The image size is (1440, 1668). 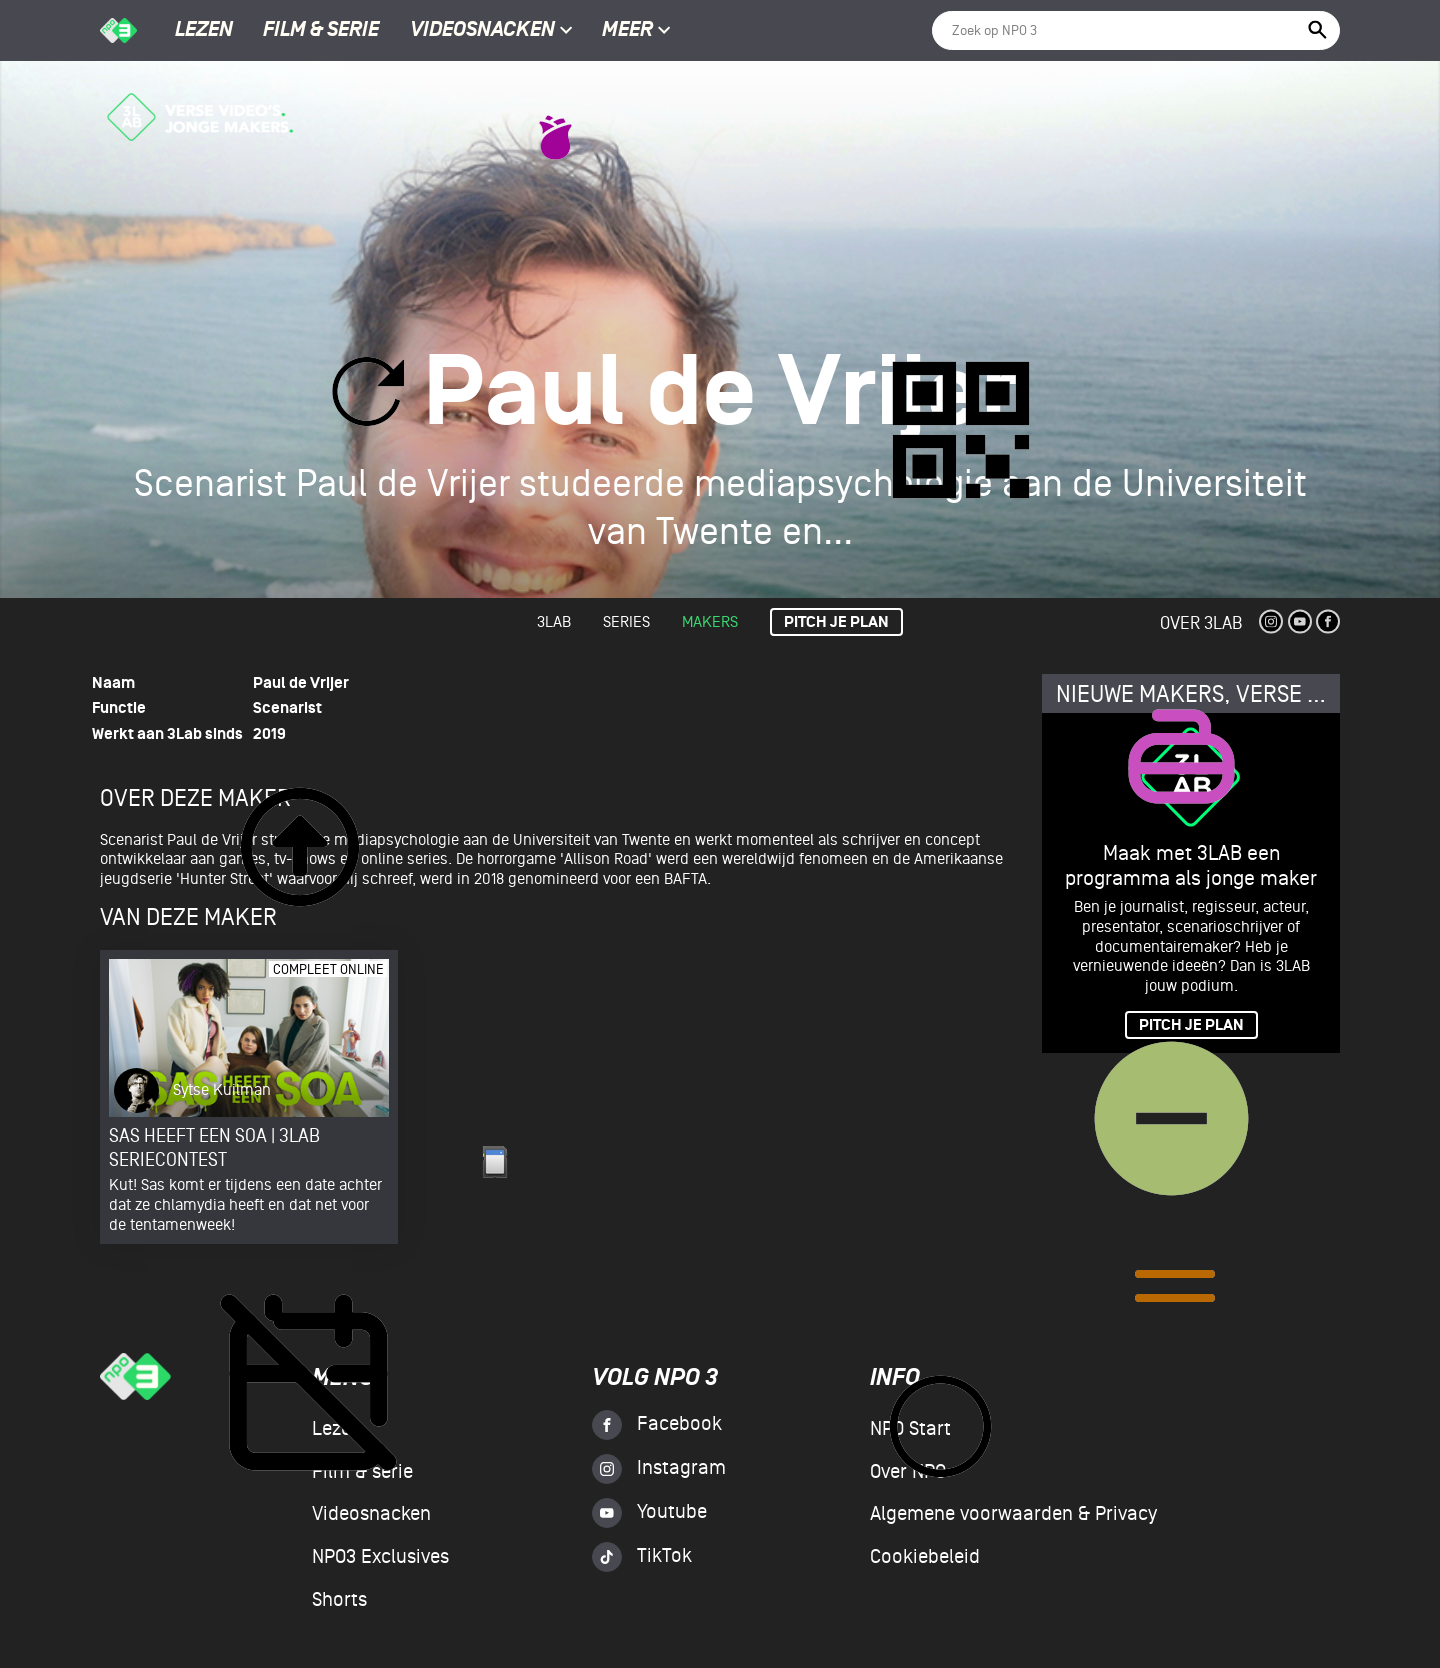 What do you see at coordinates (1175, 1286) in the screenshot?
I see `reorder or rearrange items in a list` at bounding box center [1175, 1286].